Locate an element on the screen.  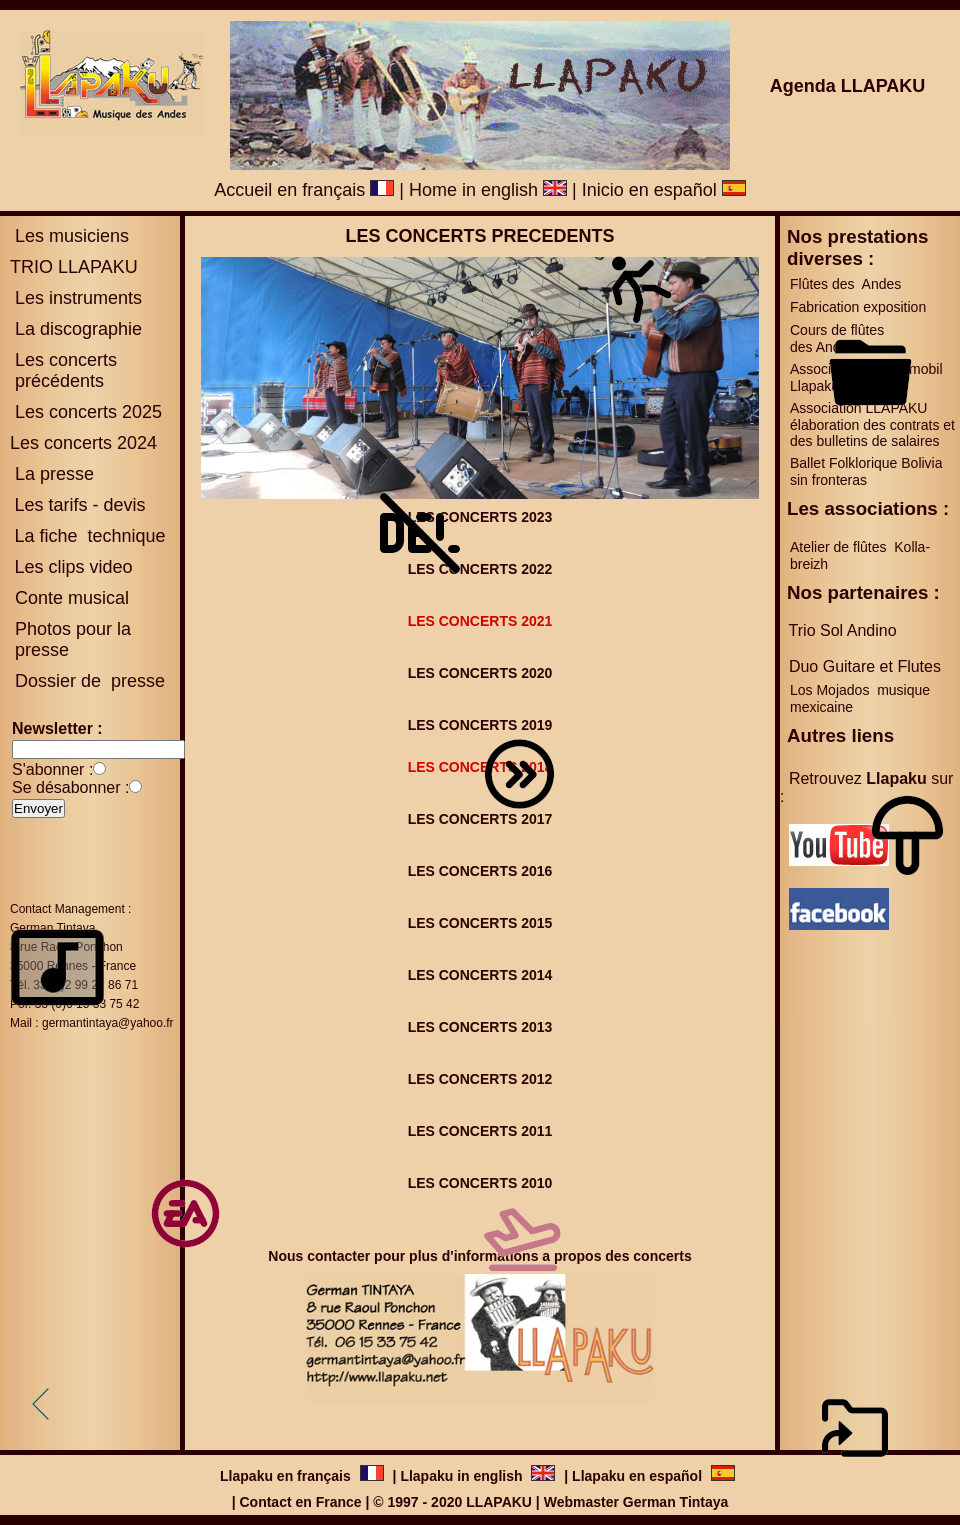
play or view music videos is located at coordinates (57, 967).